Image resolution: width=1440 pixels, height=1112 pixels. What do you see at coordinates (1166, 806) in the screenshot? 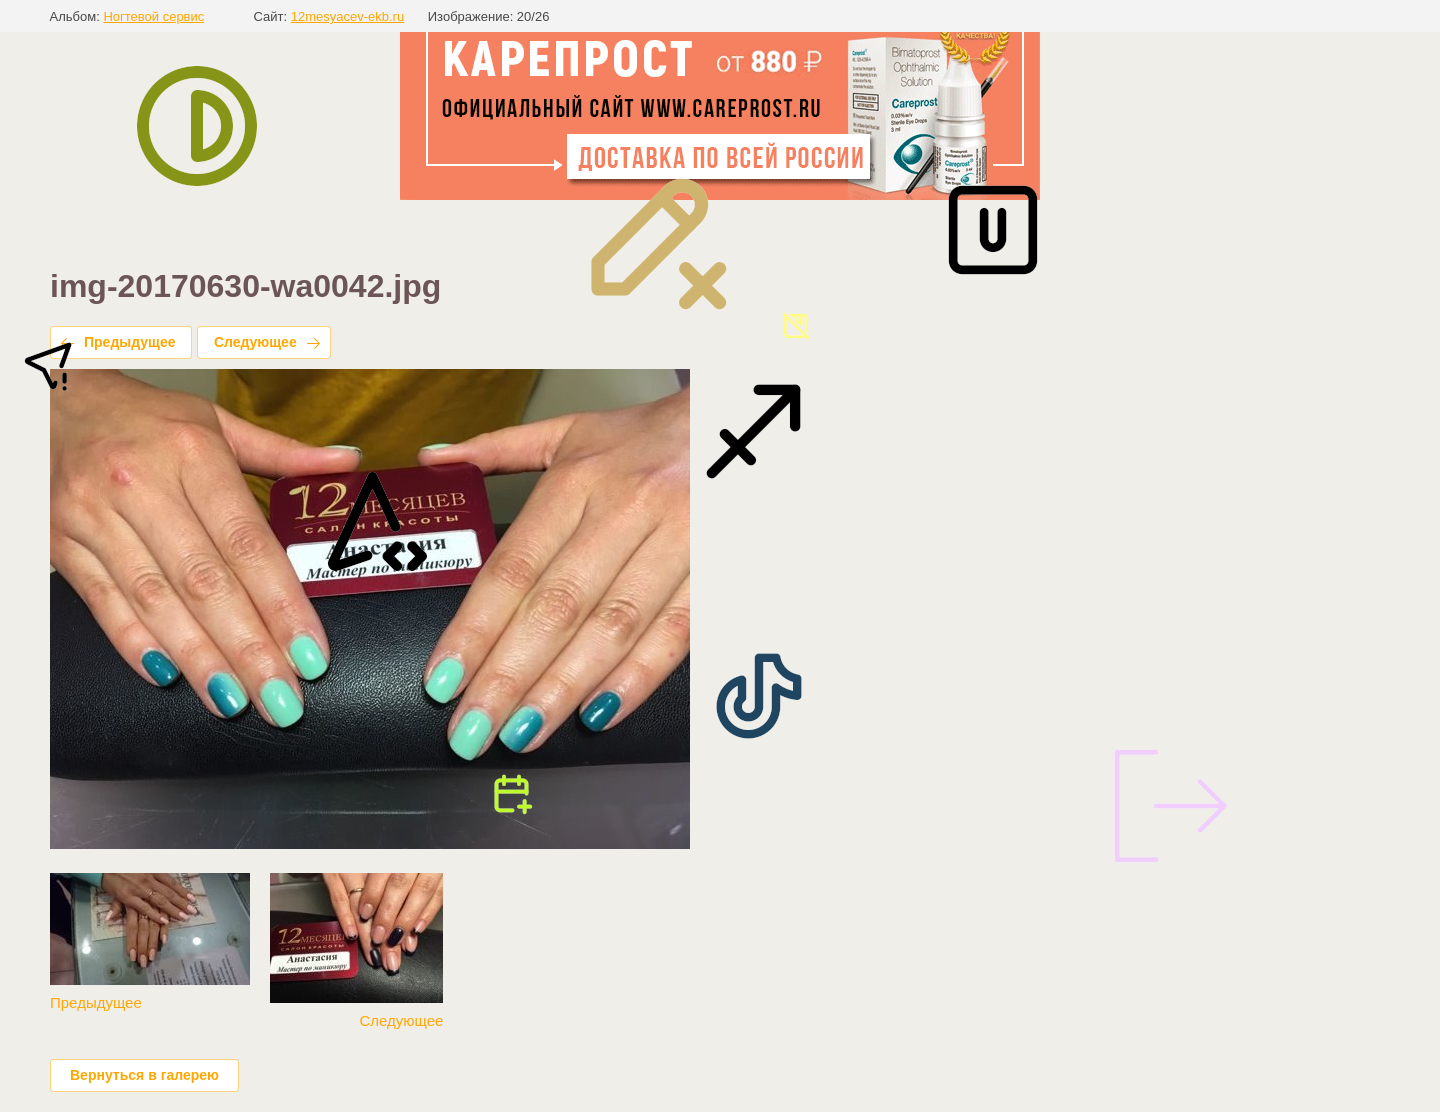
I see `sign out of your account` at bounding box center [1166, 806].